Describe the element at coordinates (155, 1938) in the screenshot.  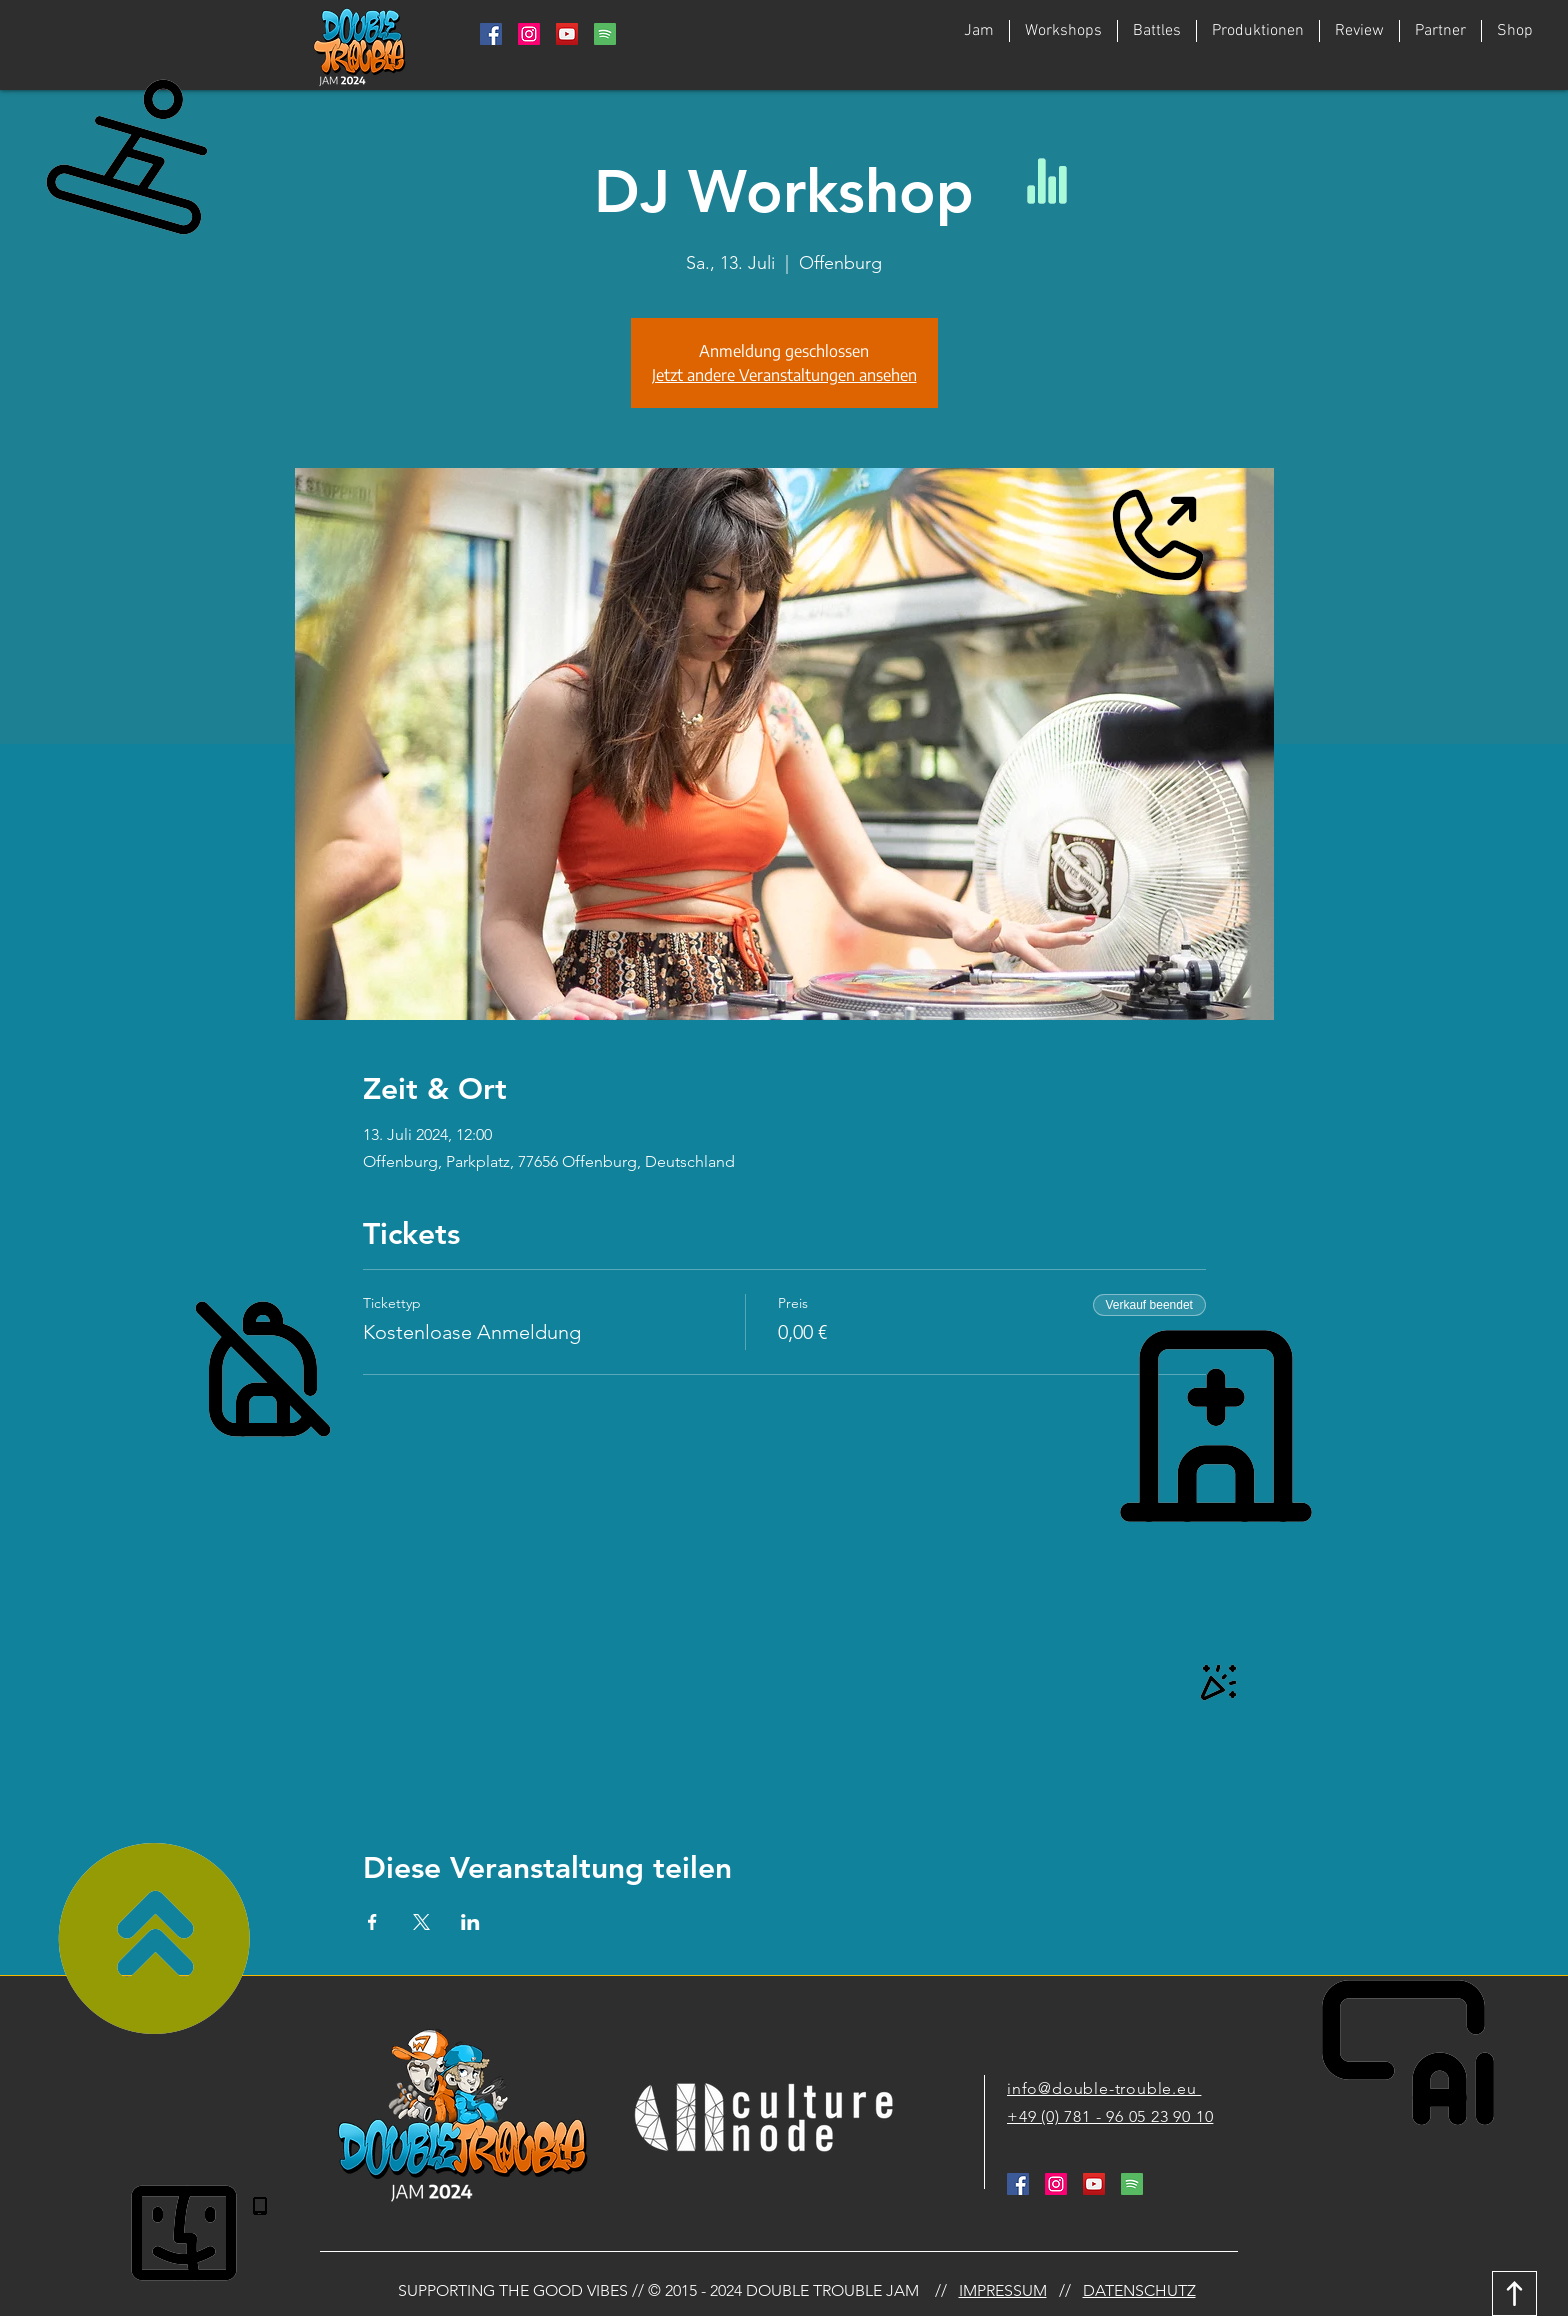
I see `scroll to top of page` at that location.